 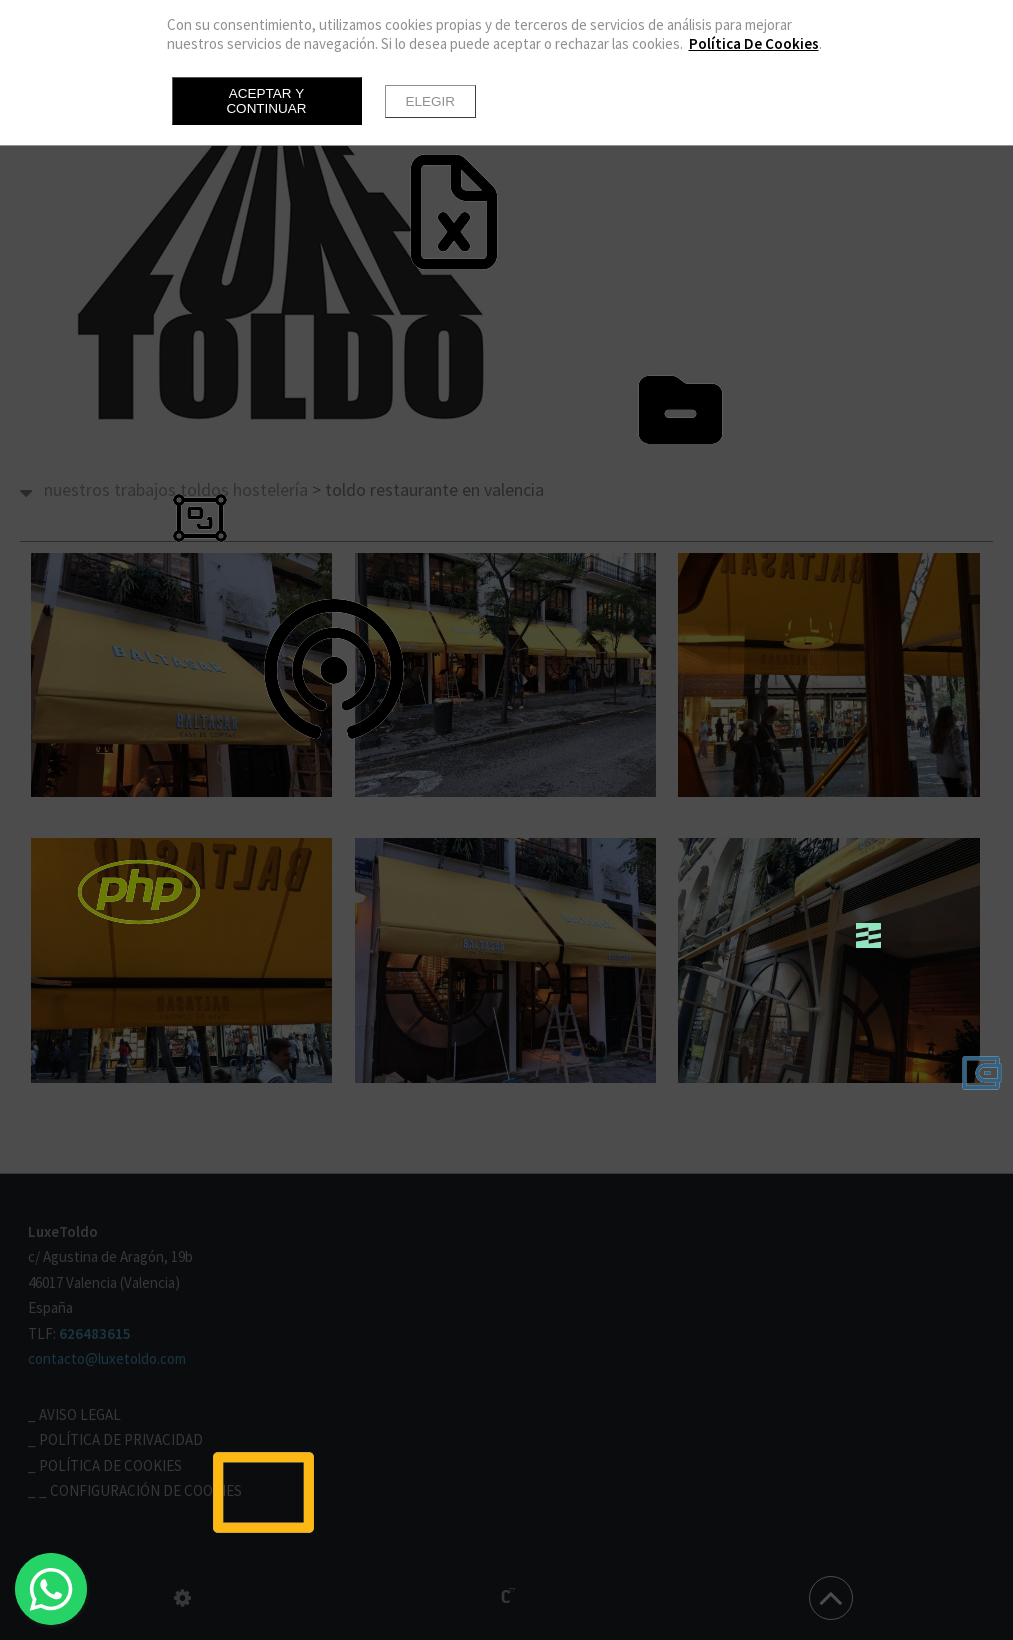 I want to click on tqdm python progress bar library logo, so click(x=334, y=669).